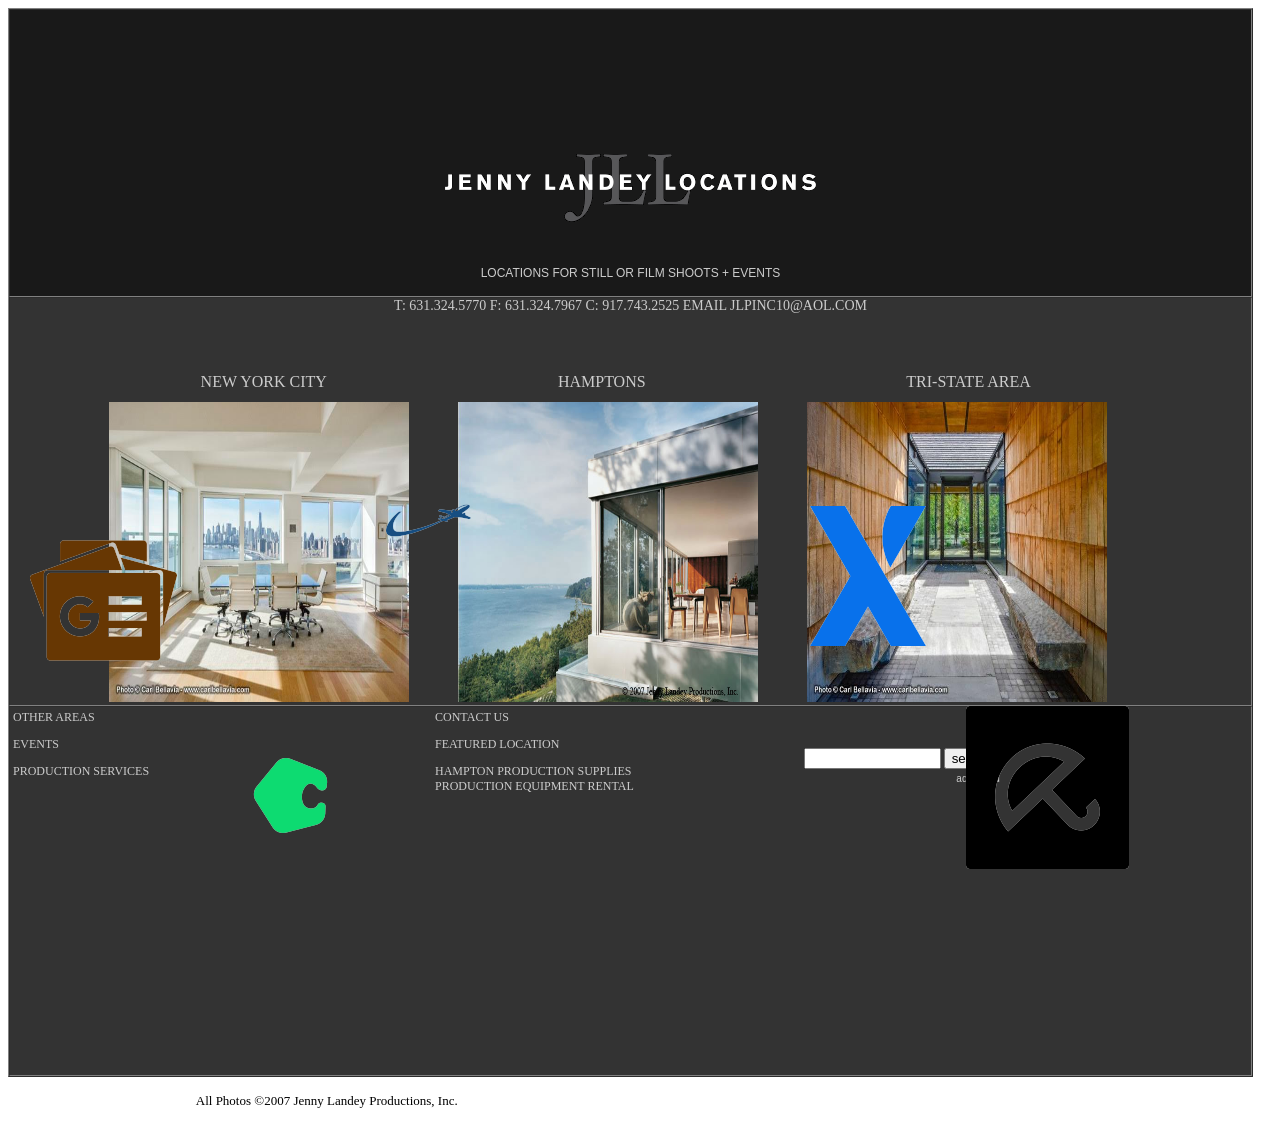 The width and height of the screenshot is (1280, 1123). I want to click on open Google News app, so click(103, 600).